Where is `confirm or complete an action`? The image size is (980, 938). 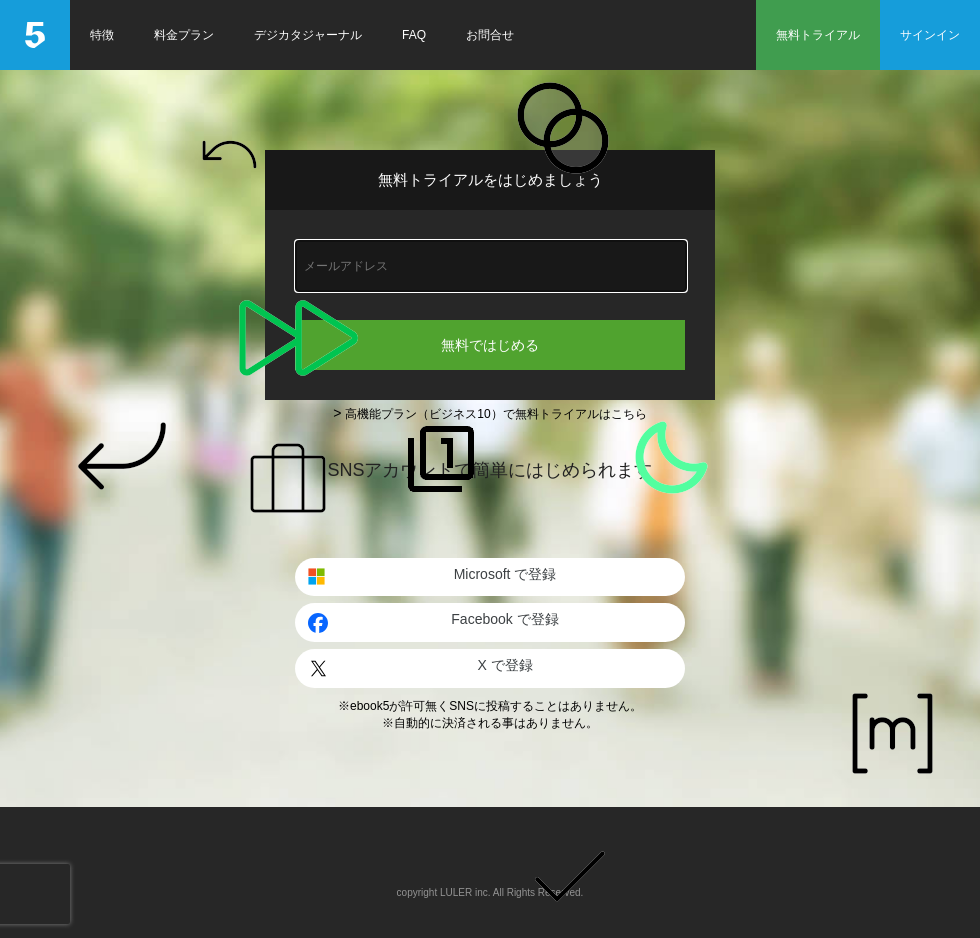
confirm or complete an action is located at coordinates (568, 873).